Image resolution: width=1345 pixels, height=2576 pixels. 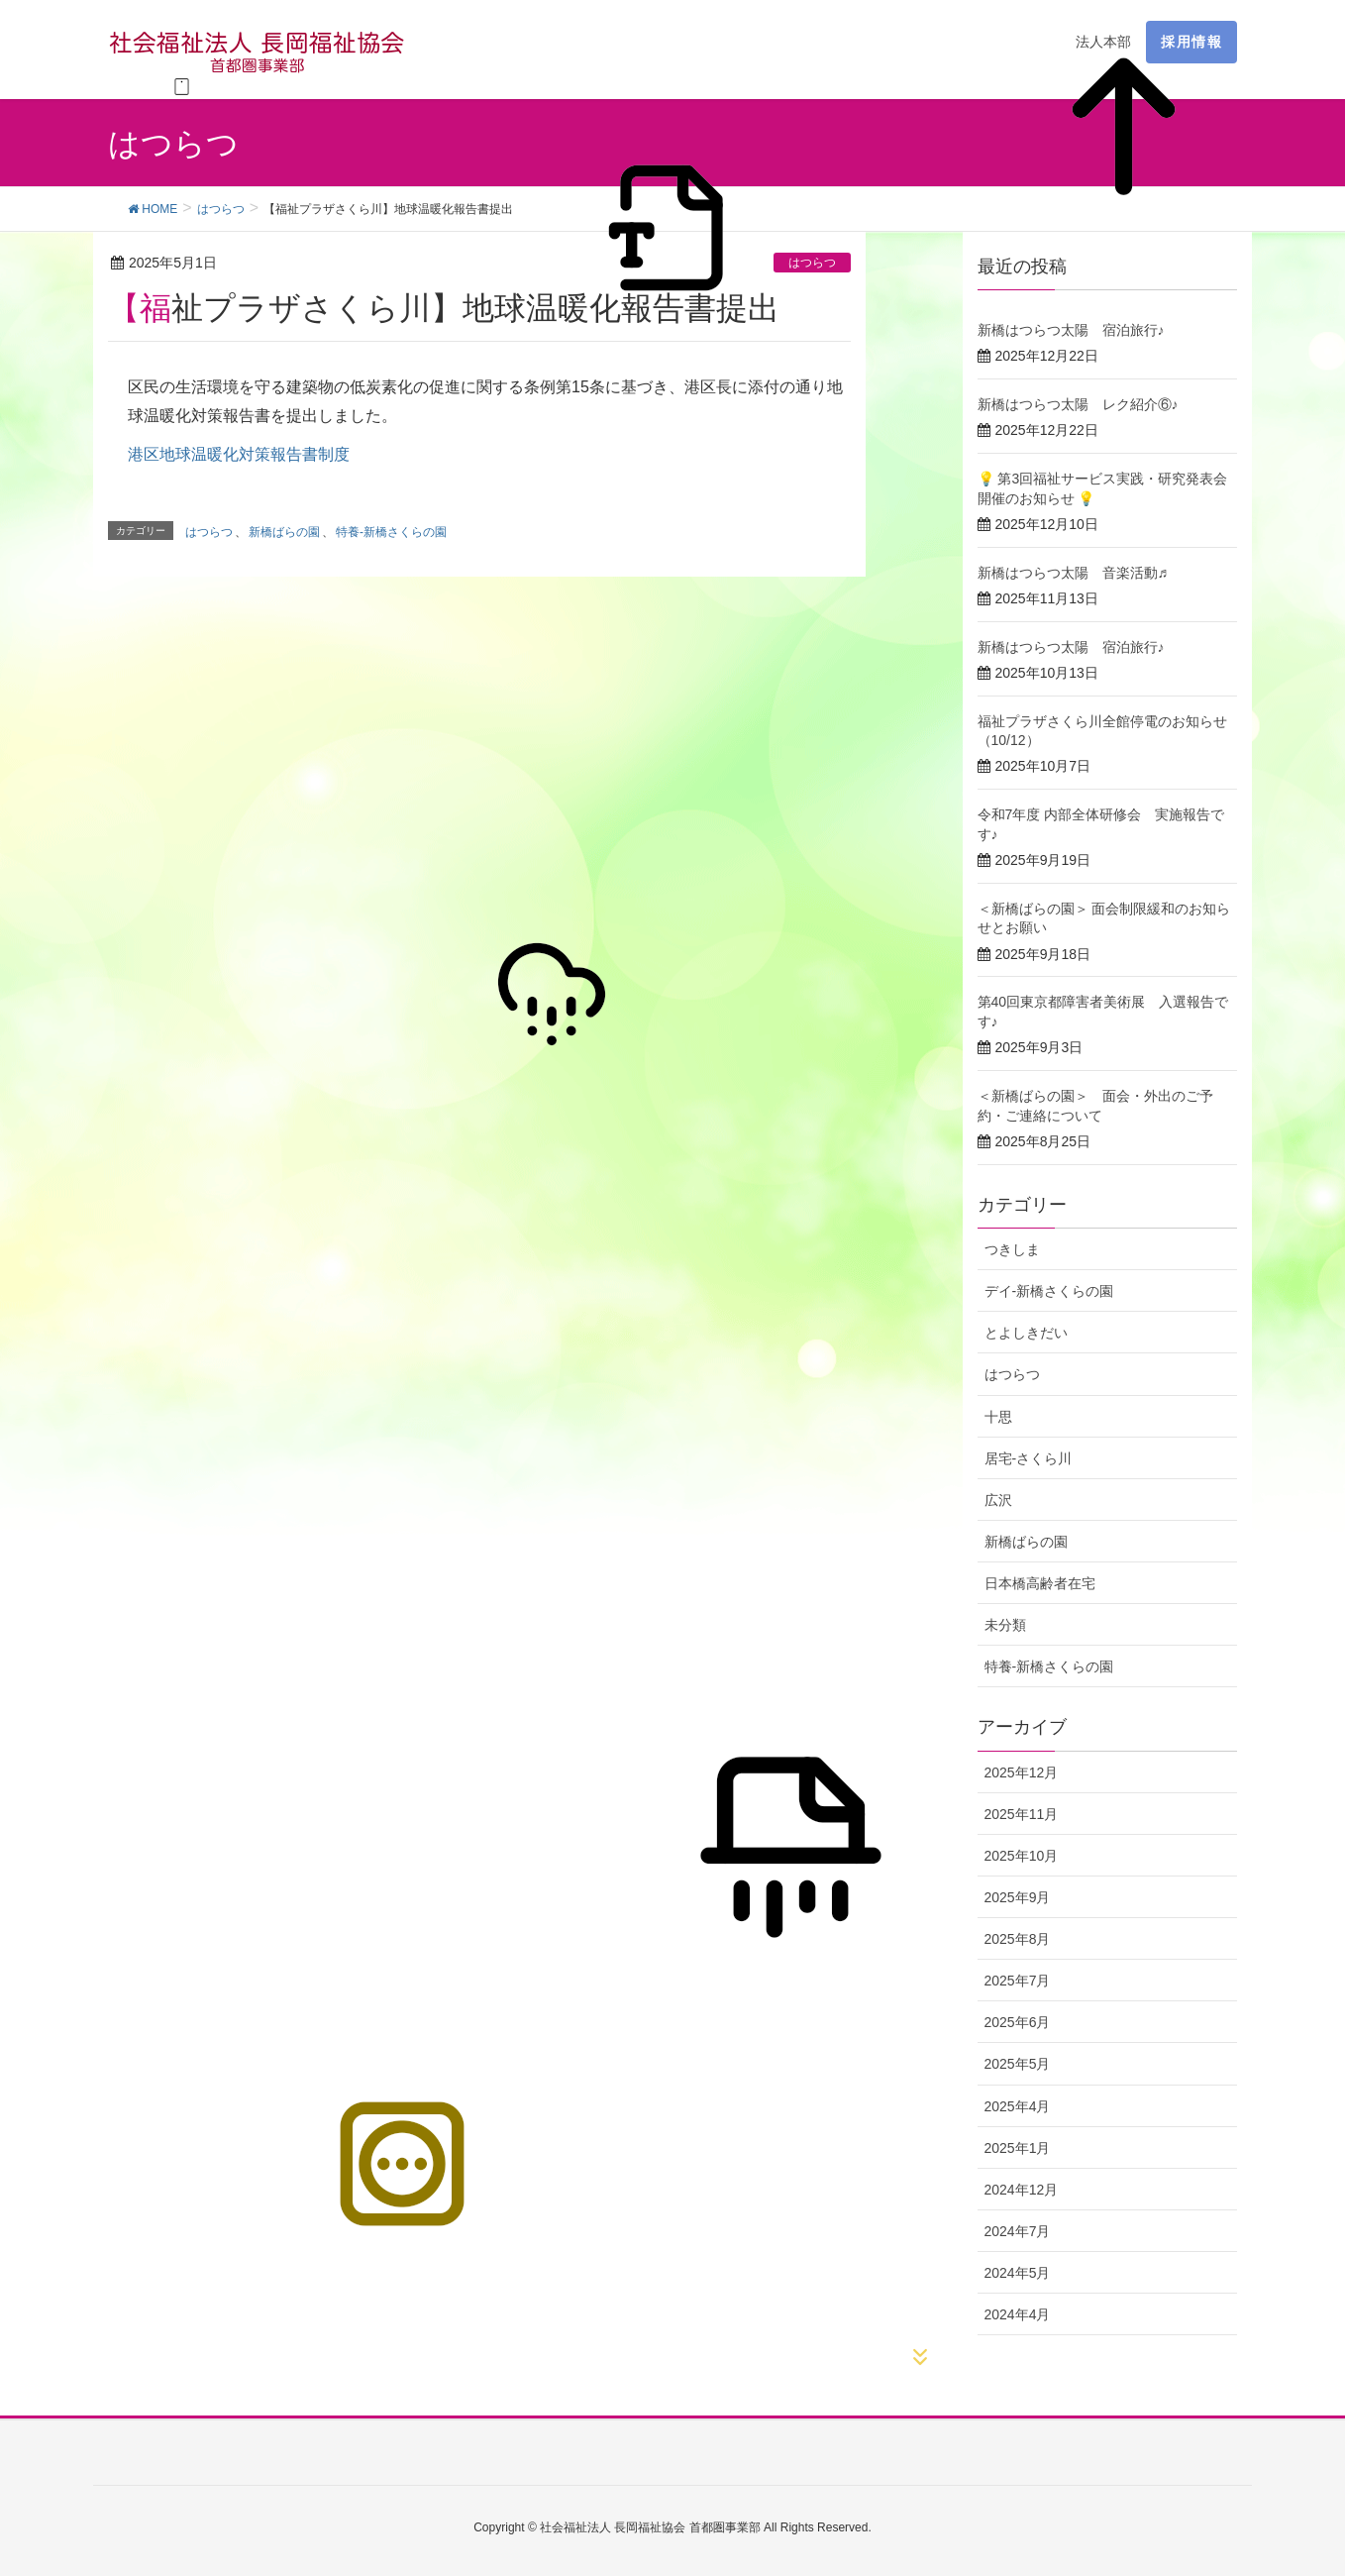 What do you see at coordinates (790, 1847) in the screenshot?
I see `permanently delete a document` at bounding box center [790, 1847].